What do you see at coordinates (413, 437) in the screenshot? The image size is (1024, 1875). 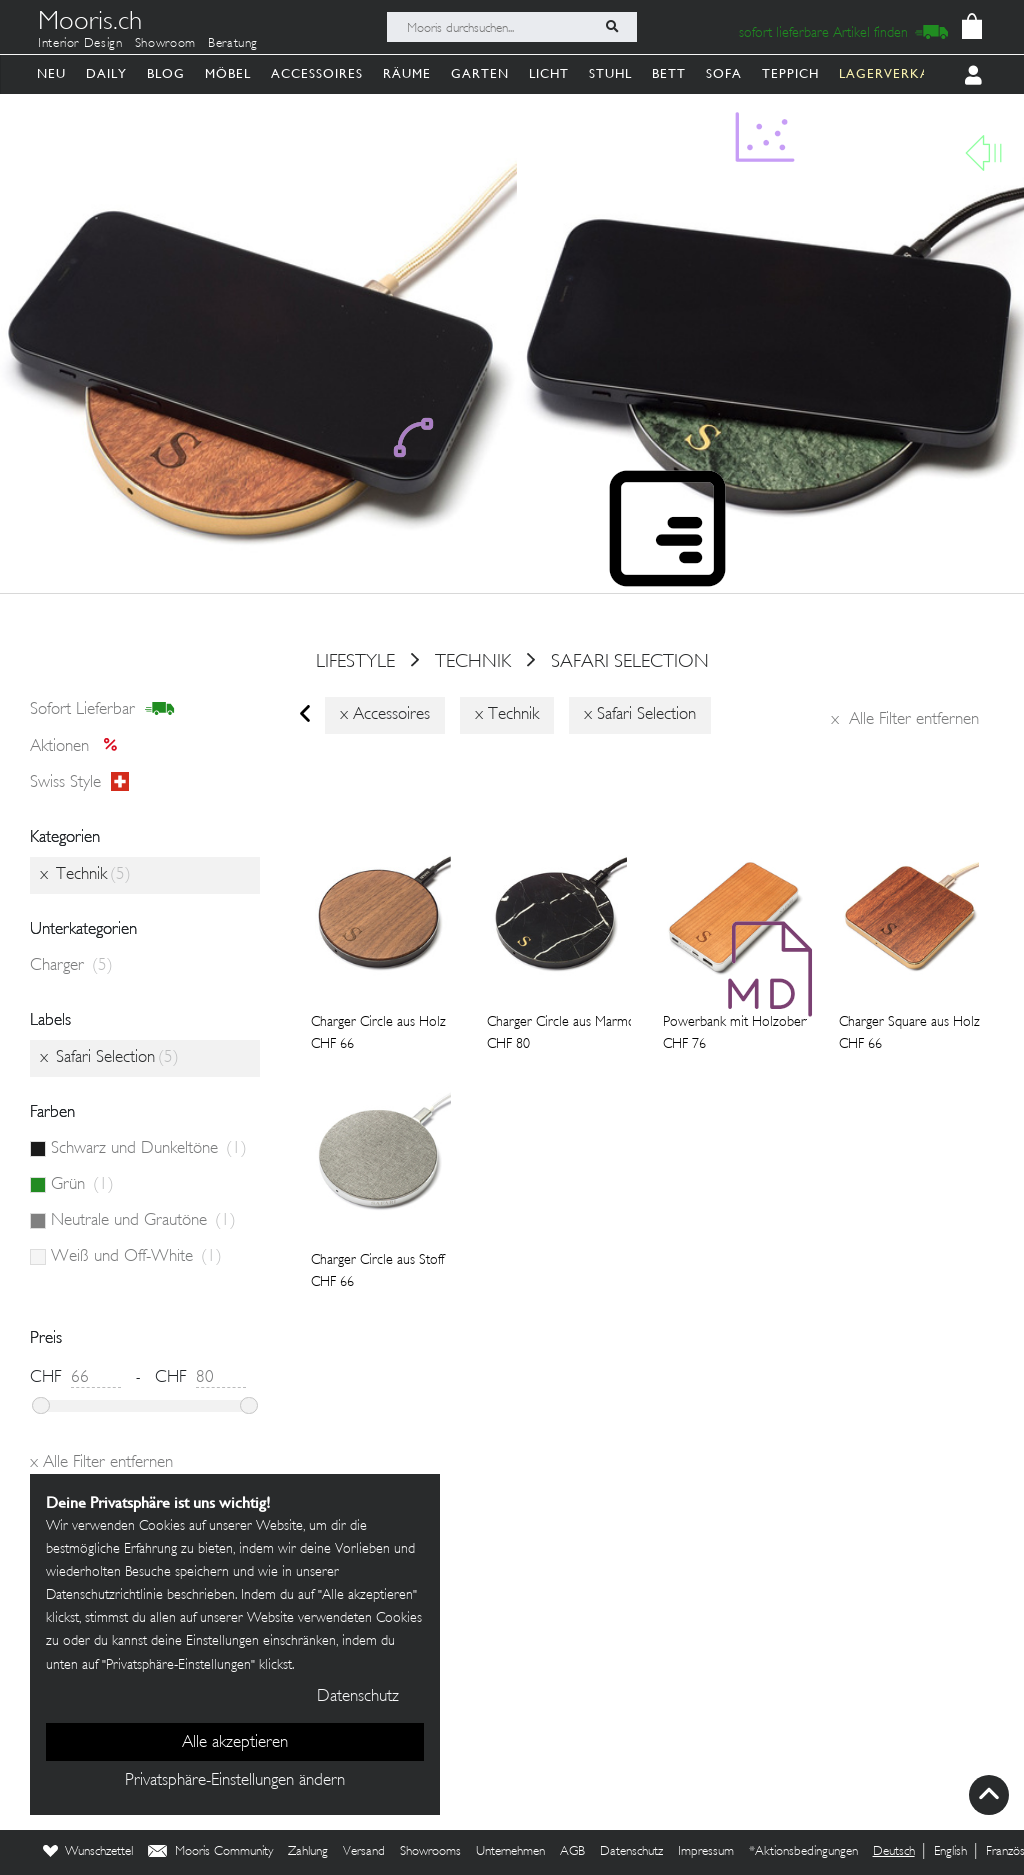 I see `edit vector path curve handles` at bounding box center [413, 437].